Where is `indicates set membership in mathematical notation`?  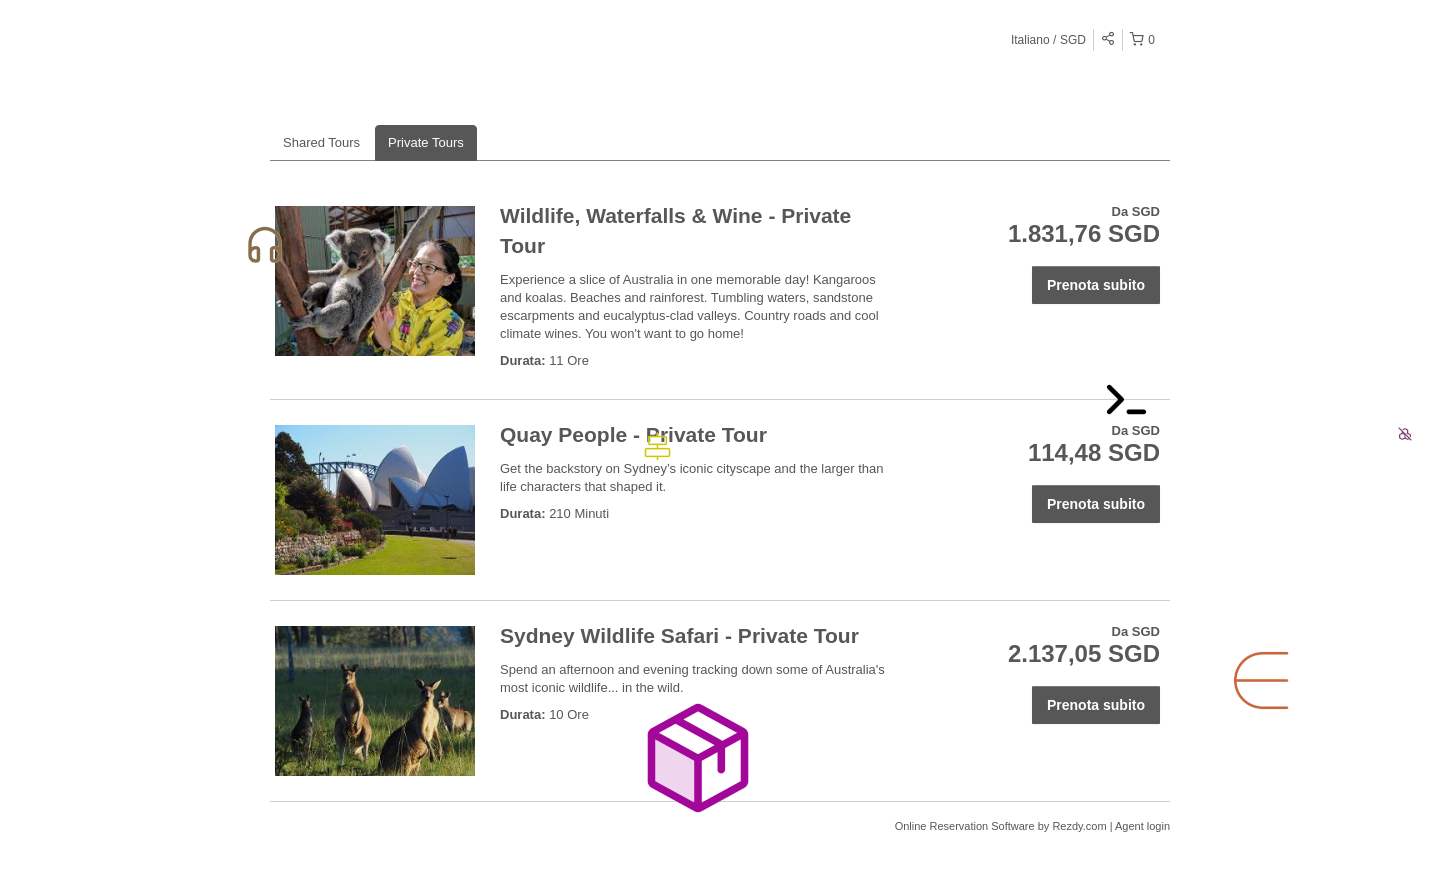
indicates set membership in mathematical notation is located at coordinates (1262, 680).